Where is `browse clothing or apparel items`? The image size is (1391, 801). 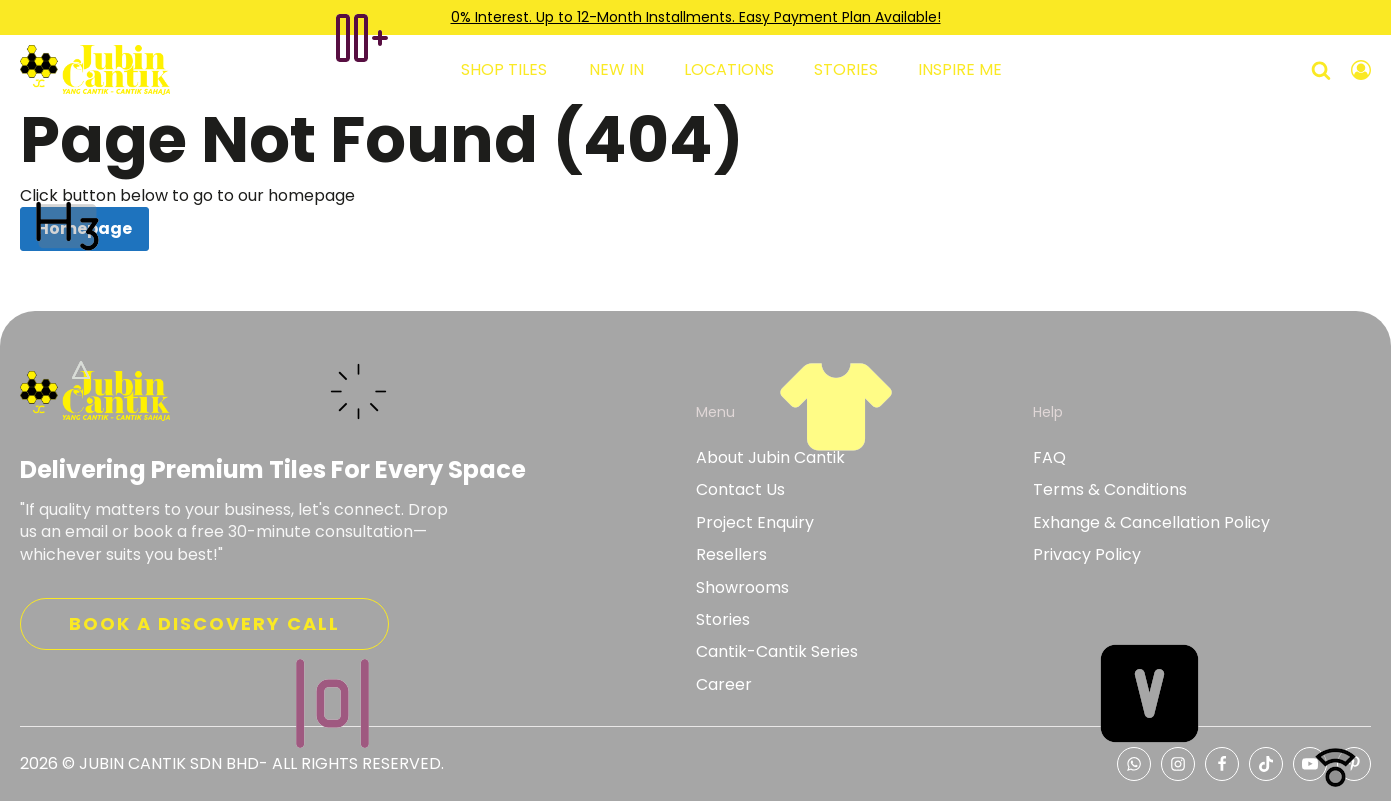 browse clothing or apparel items is located at coordinates (836, 404).